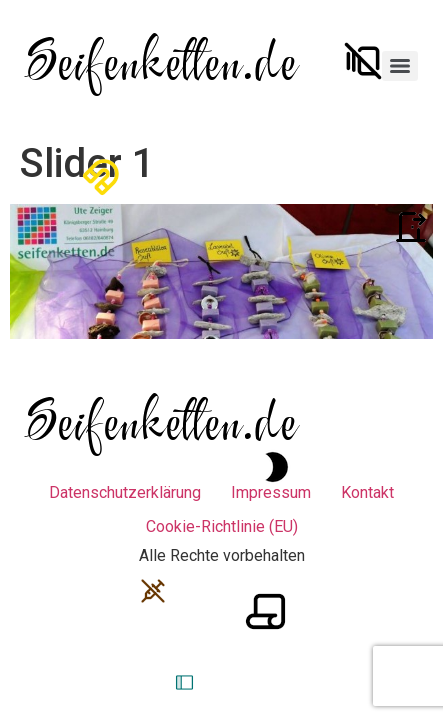 This screenshot has height=720, width=443. I want to click on version history unavailable, so click(363, 61).